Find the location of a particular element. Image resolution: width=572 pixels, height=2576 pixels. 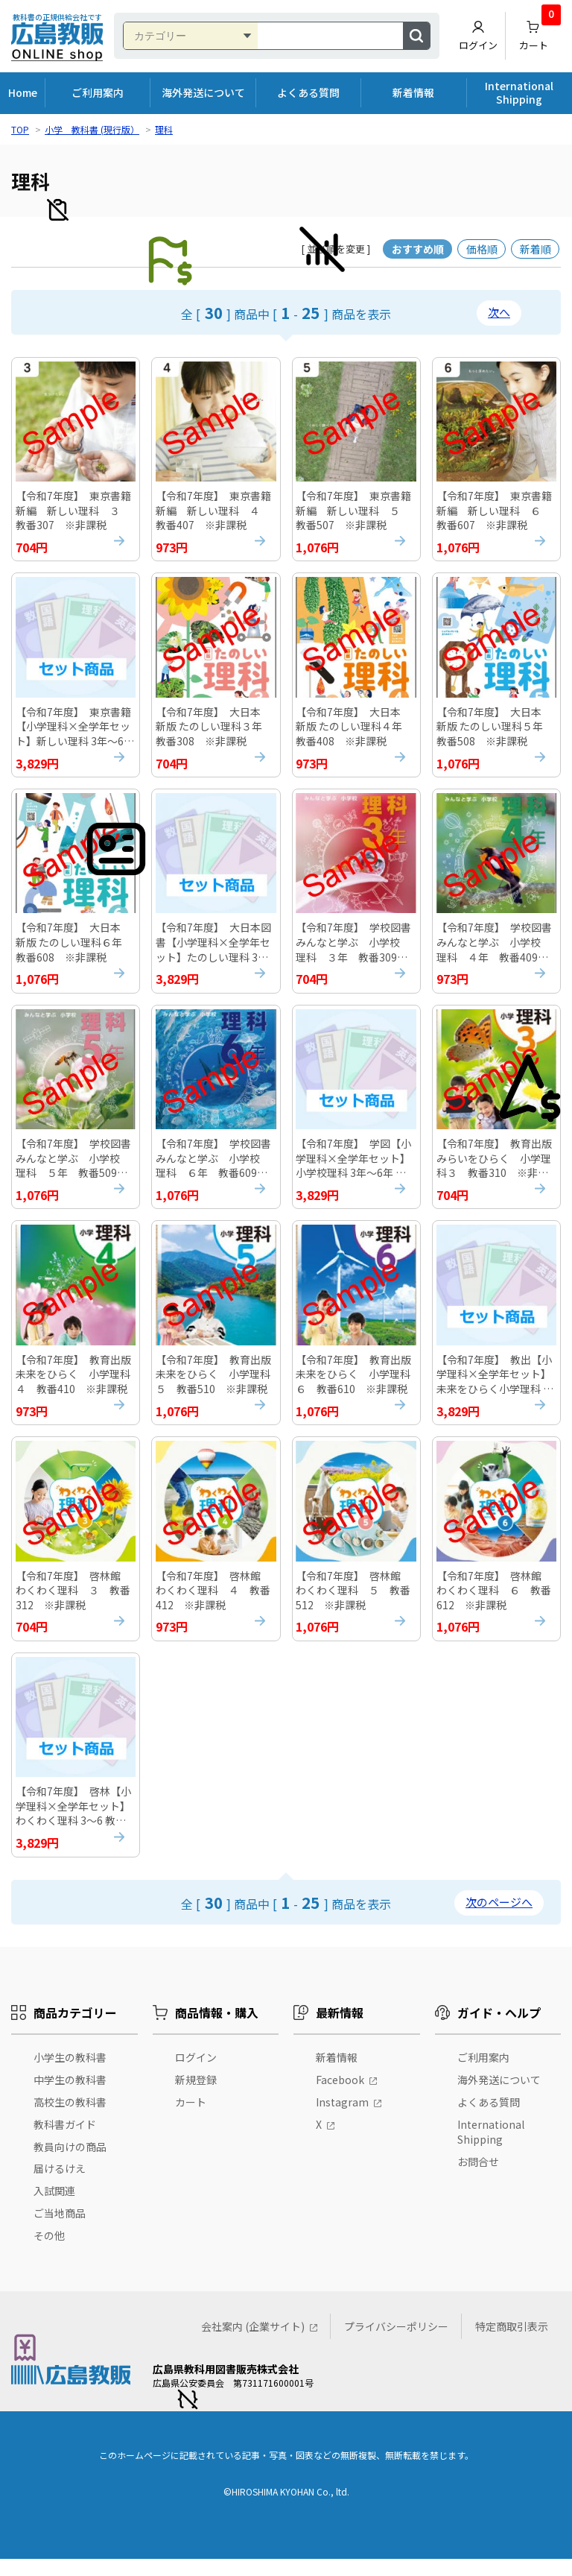

navigate to nearby financial services is located at coordinates (528, 1087).